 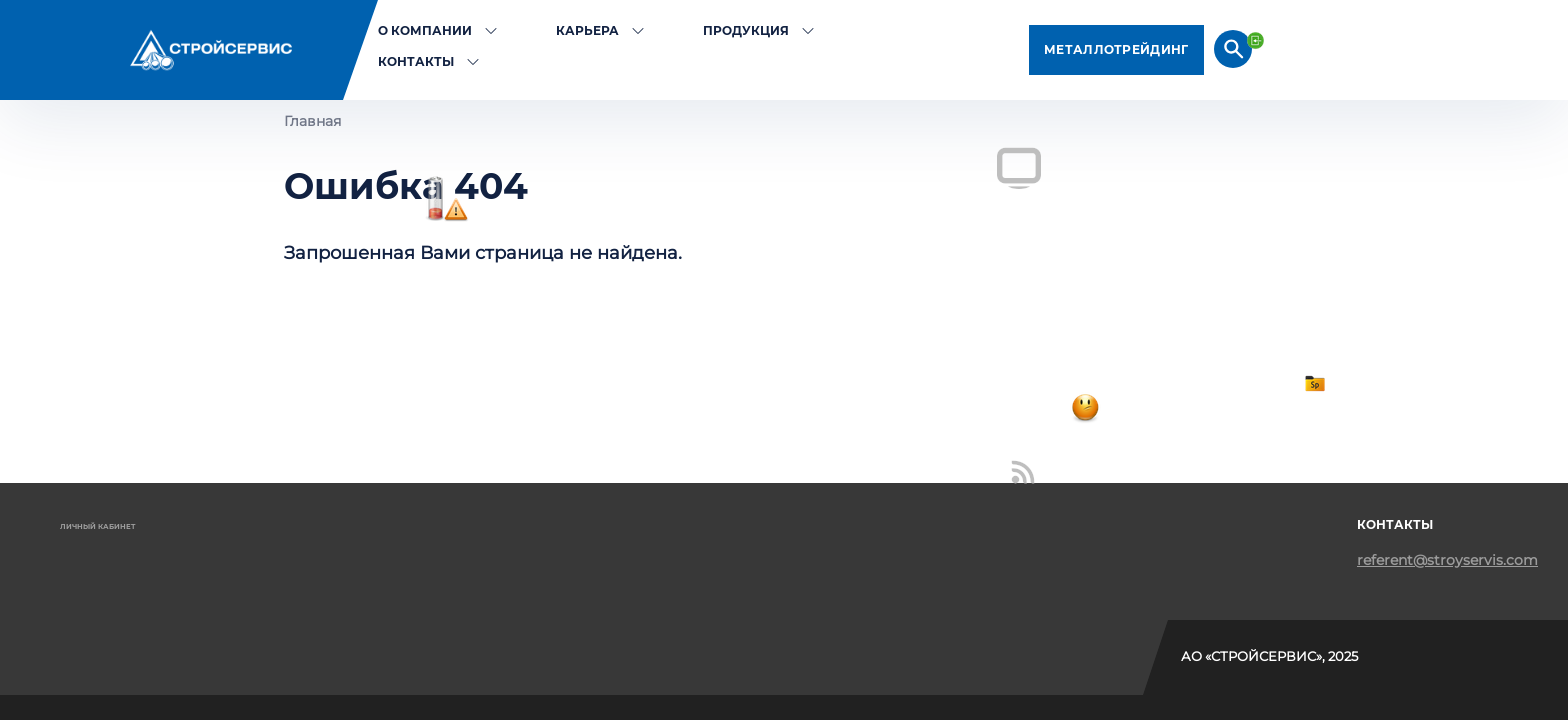 I want to click on display or monitor settings, so click(x=1019, y=167).